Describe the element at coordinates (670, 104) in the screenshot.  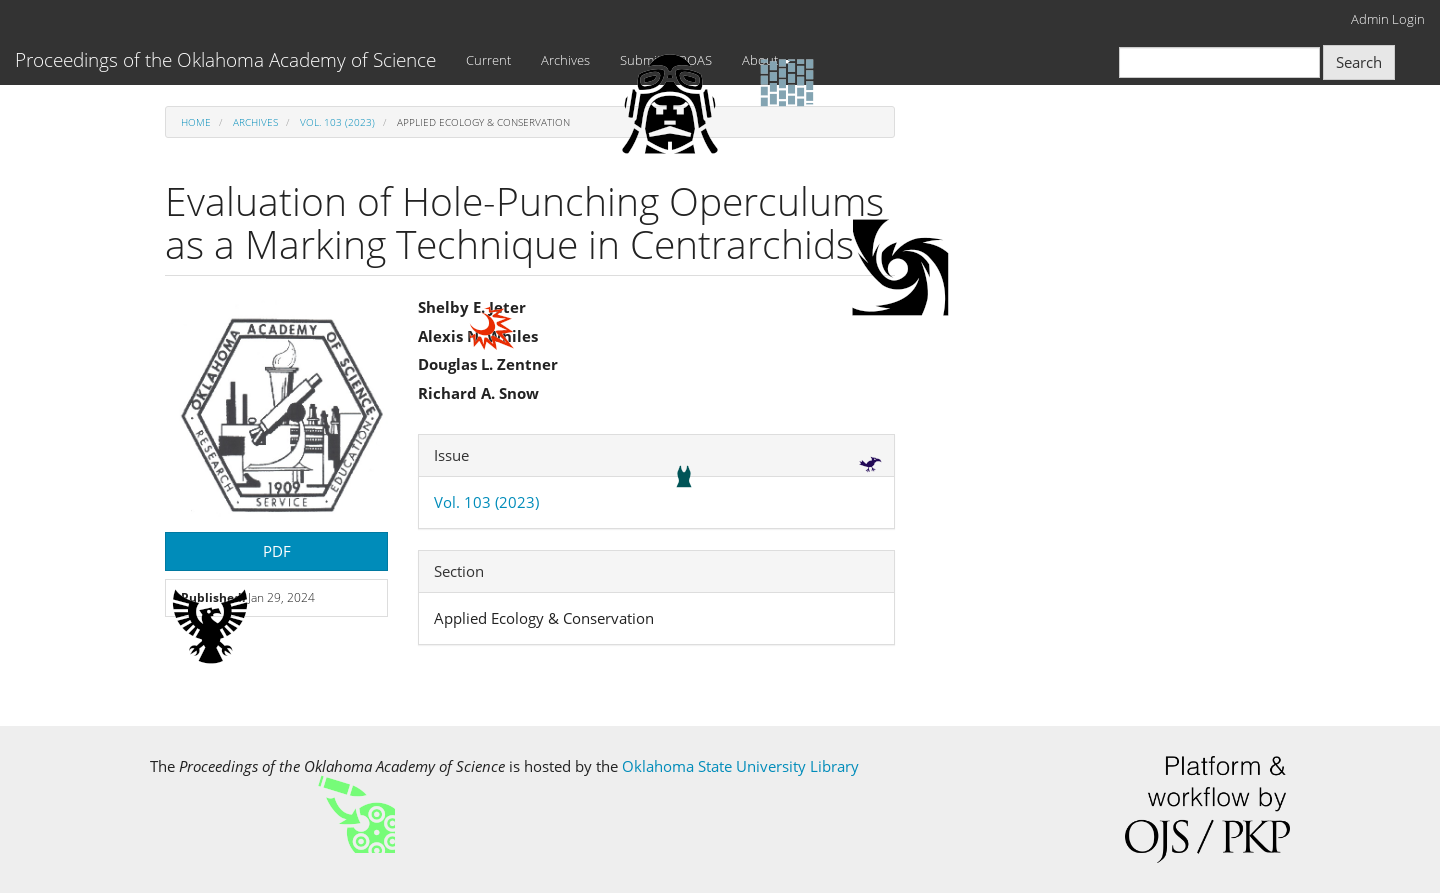
I see `view pilot or aviation-related content` at that location.